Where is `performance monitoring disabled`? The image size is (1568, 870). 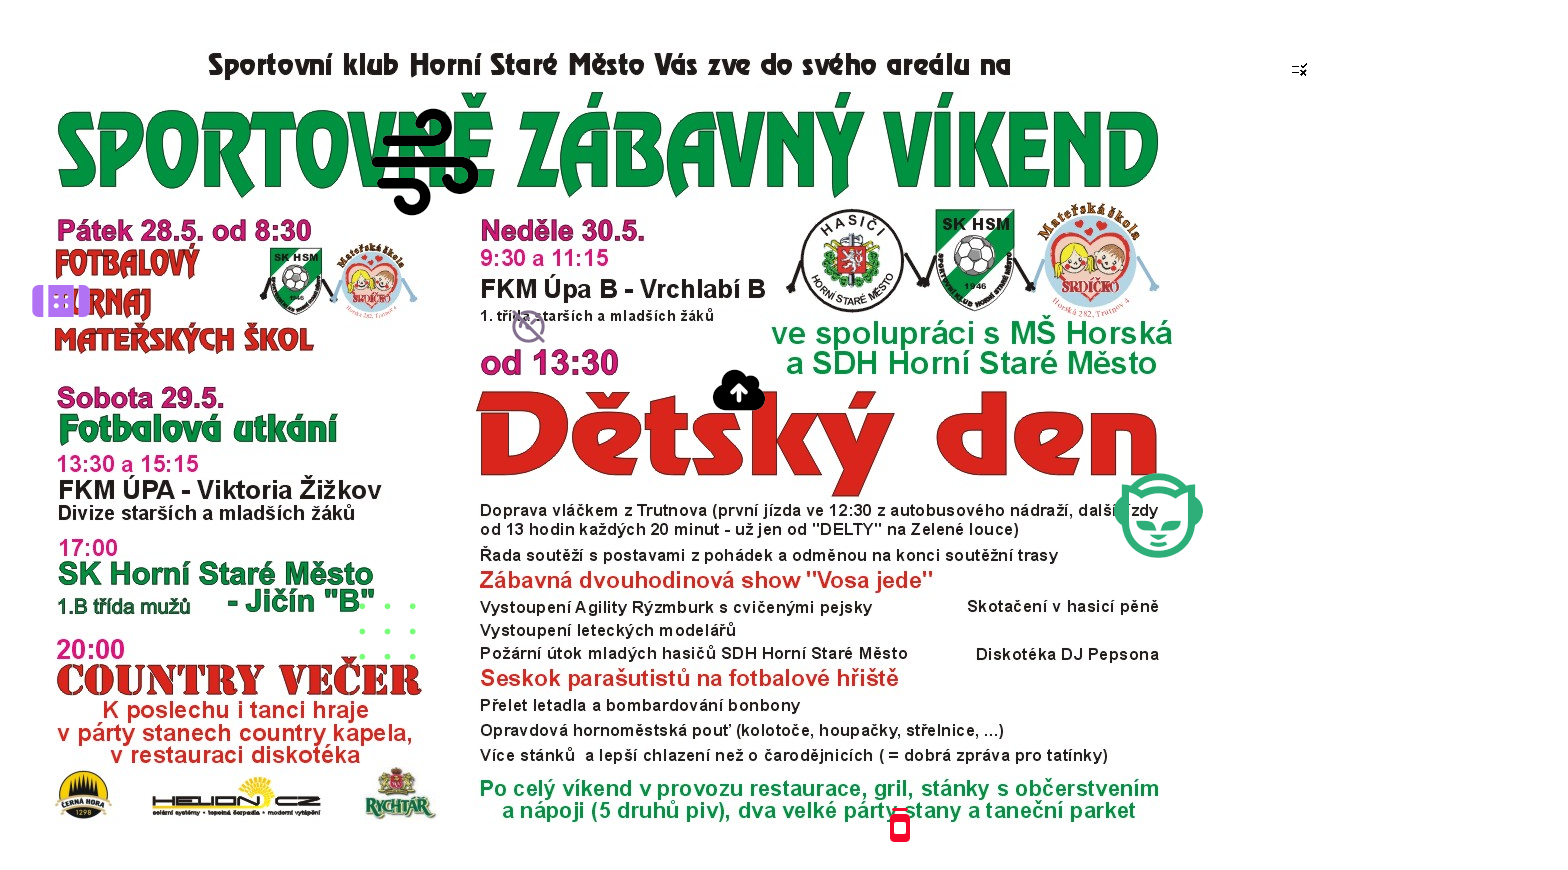 performance monitoring disabled is located at coordinates (528, 326).